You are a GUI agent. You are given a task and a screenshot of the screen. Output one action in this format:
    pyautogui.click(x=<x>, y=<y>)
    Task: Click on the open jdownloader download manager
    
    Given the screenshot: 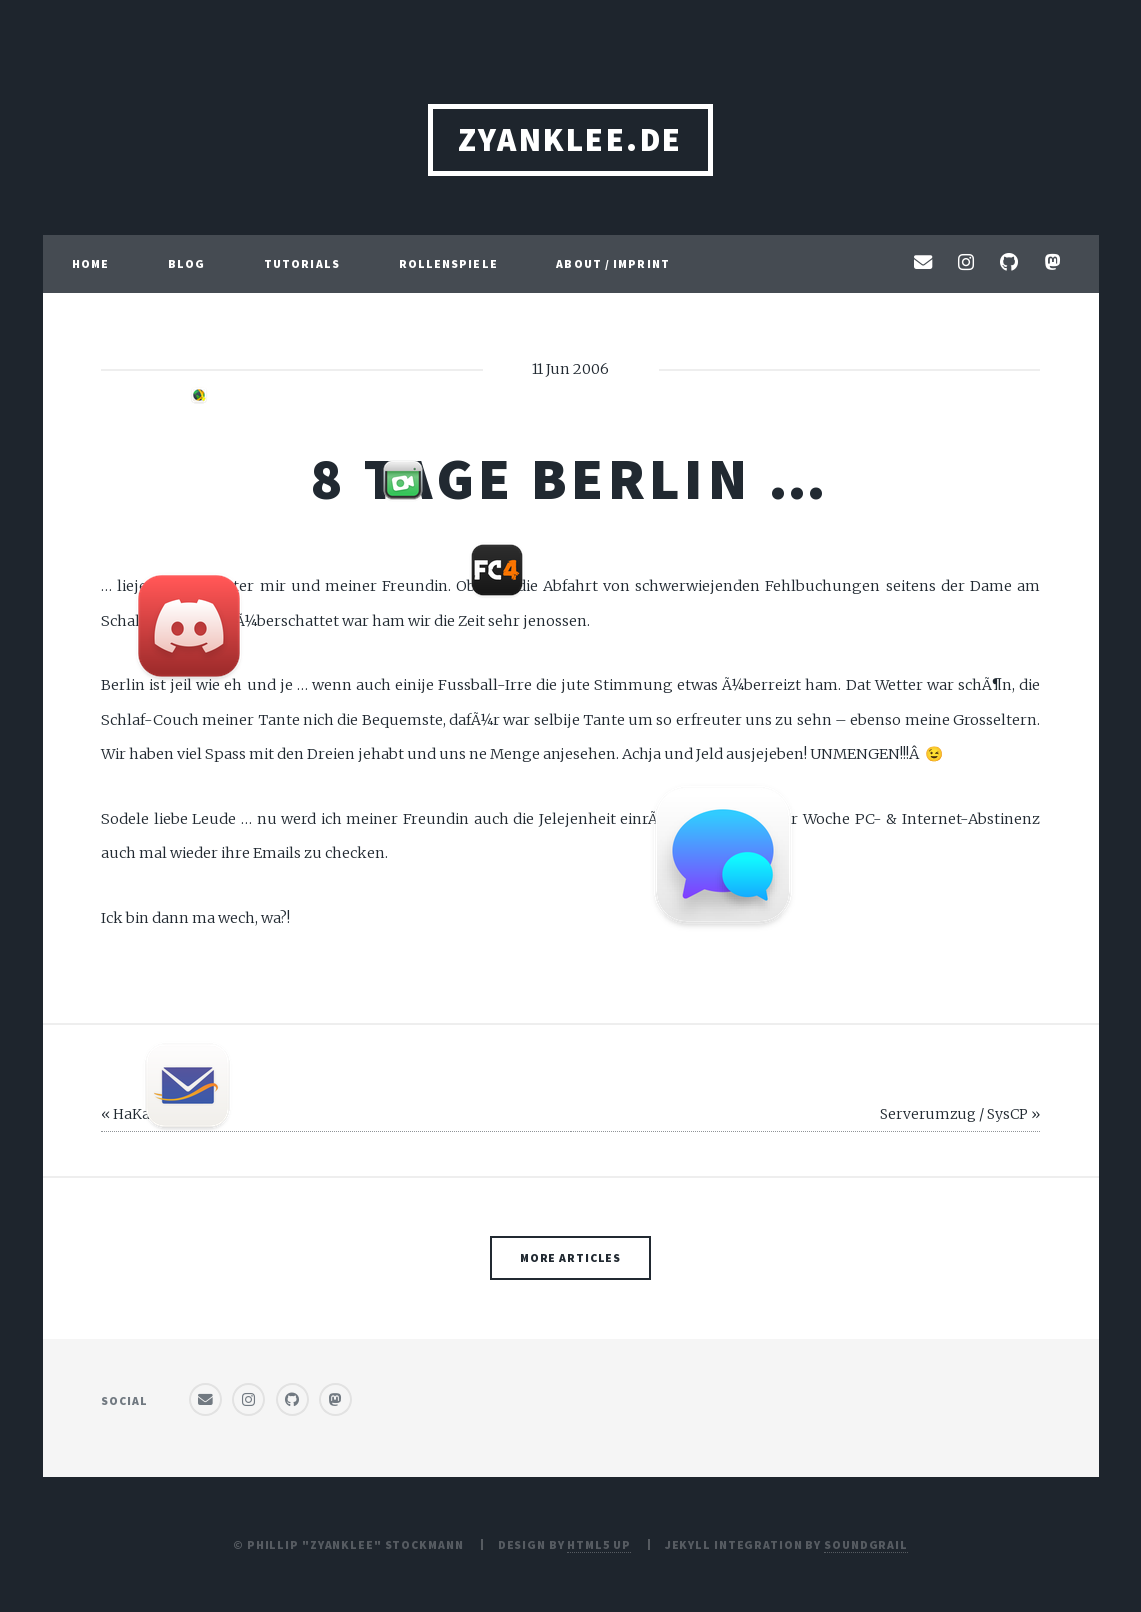 What is the action you would take?
    pyautogui.click(x=199, y=395)
    